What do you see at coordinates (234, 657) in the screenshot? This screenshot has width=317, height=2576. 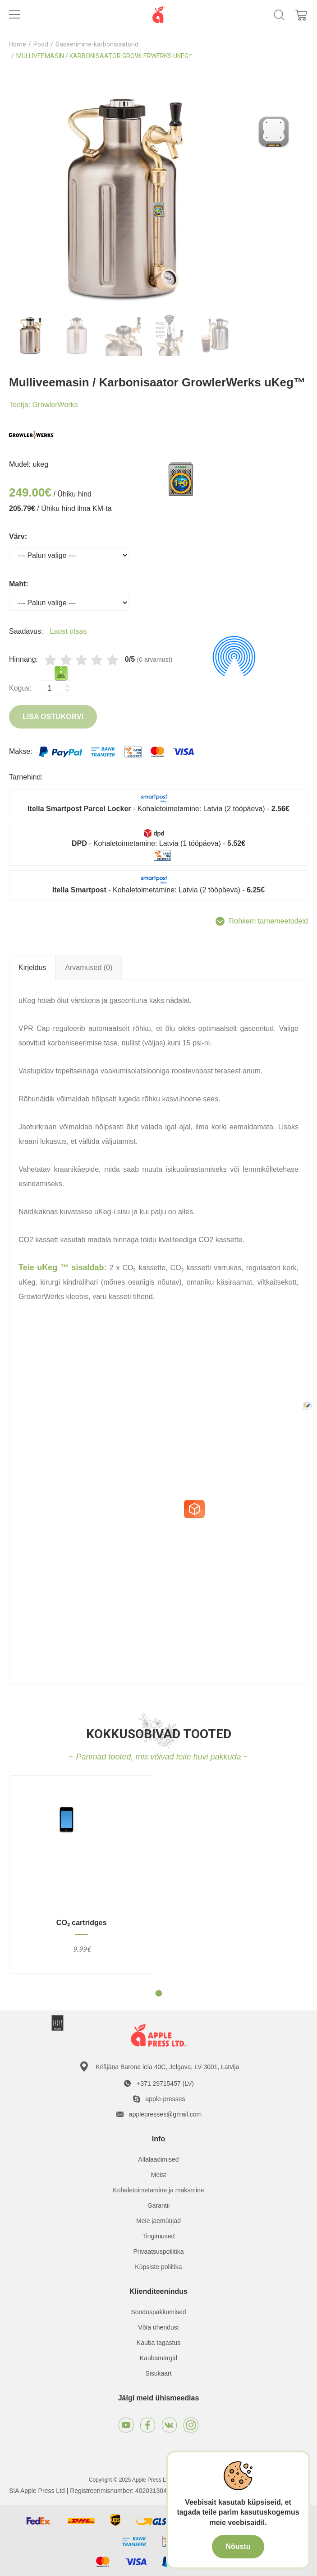 I see `share files wirelessly via AirDrop` at bounding box center [234, 657].